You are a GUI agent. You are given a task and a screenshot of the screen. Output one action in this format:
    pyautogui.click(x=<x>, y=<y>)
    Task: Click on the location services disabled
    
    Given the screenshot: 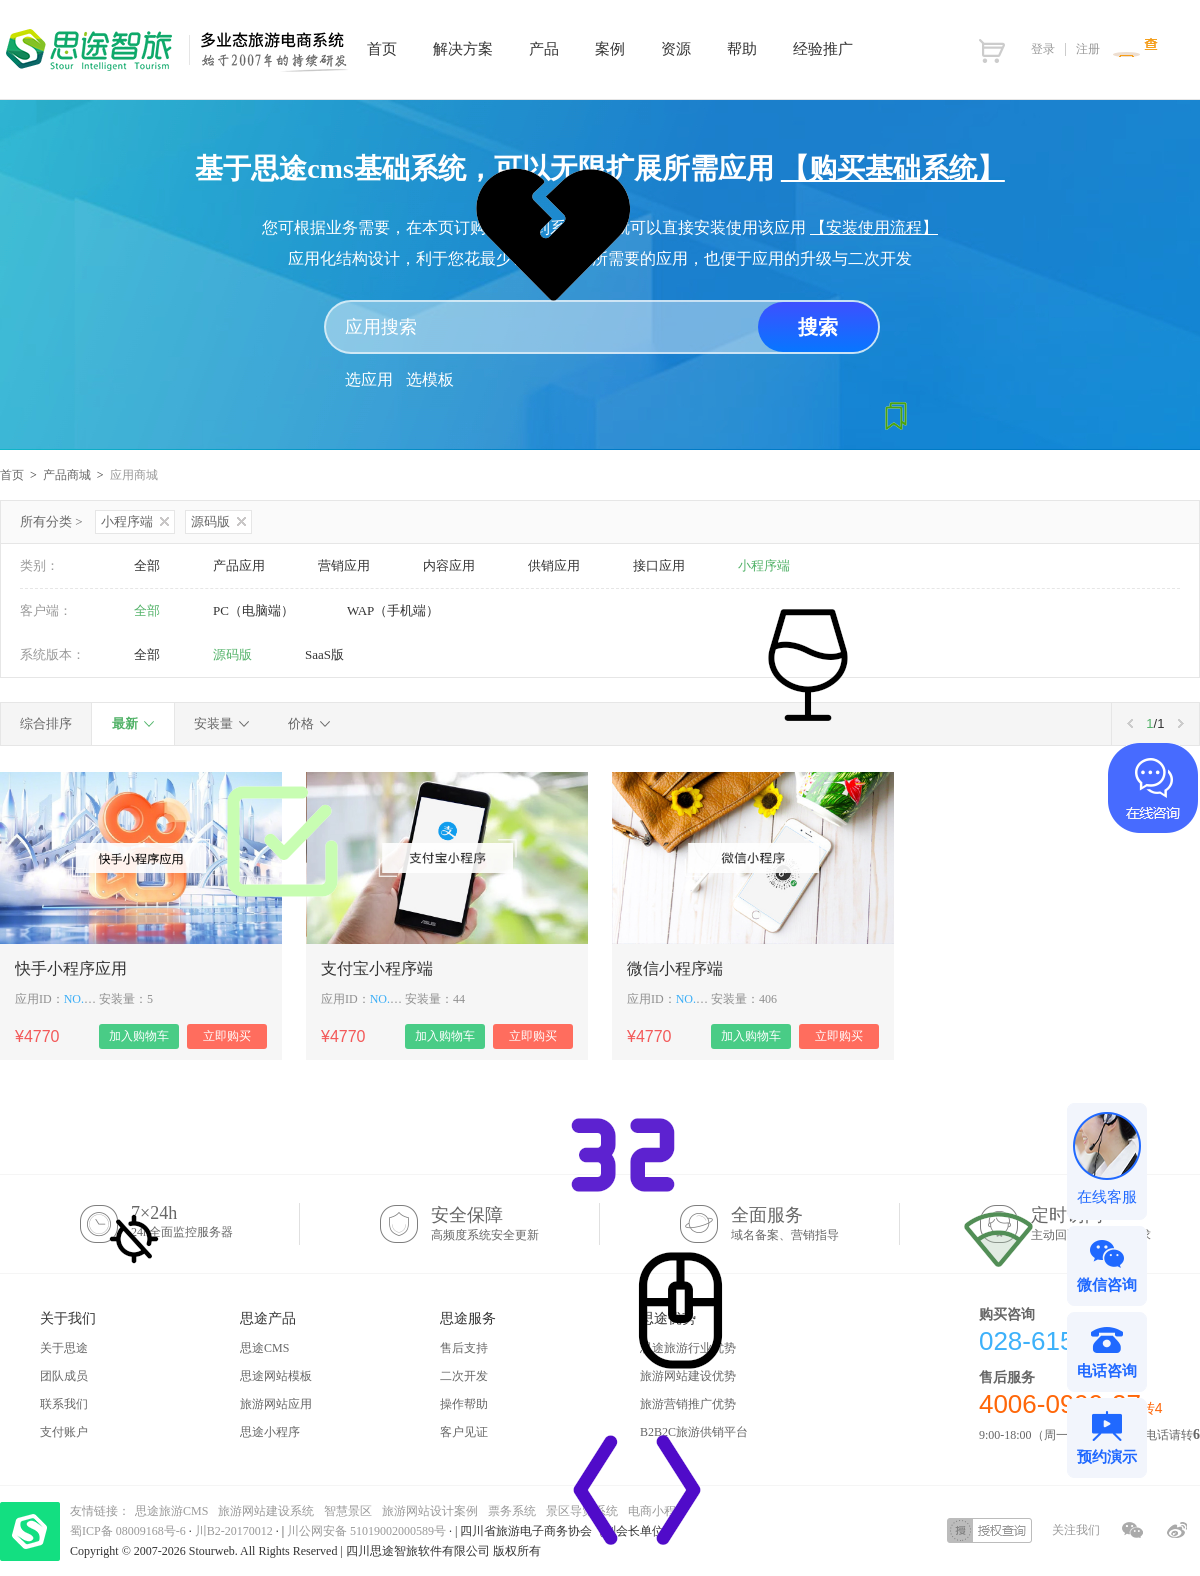 What is the action you would take?
    pyautogui.click(x=134, y=1239)
    